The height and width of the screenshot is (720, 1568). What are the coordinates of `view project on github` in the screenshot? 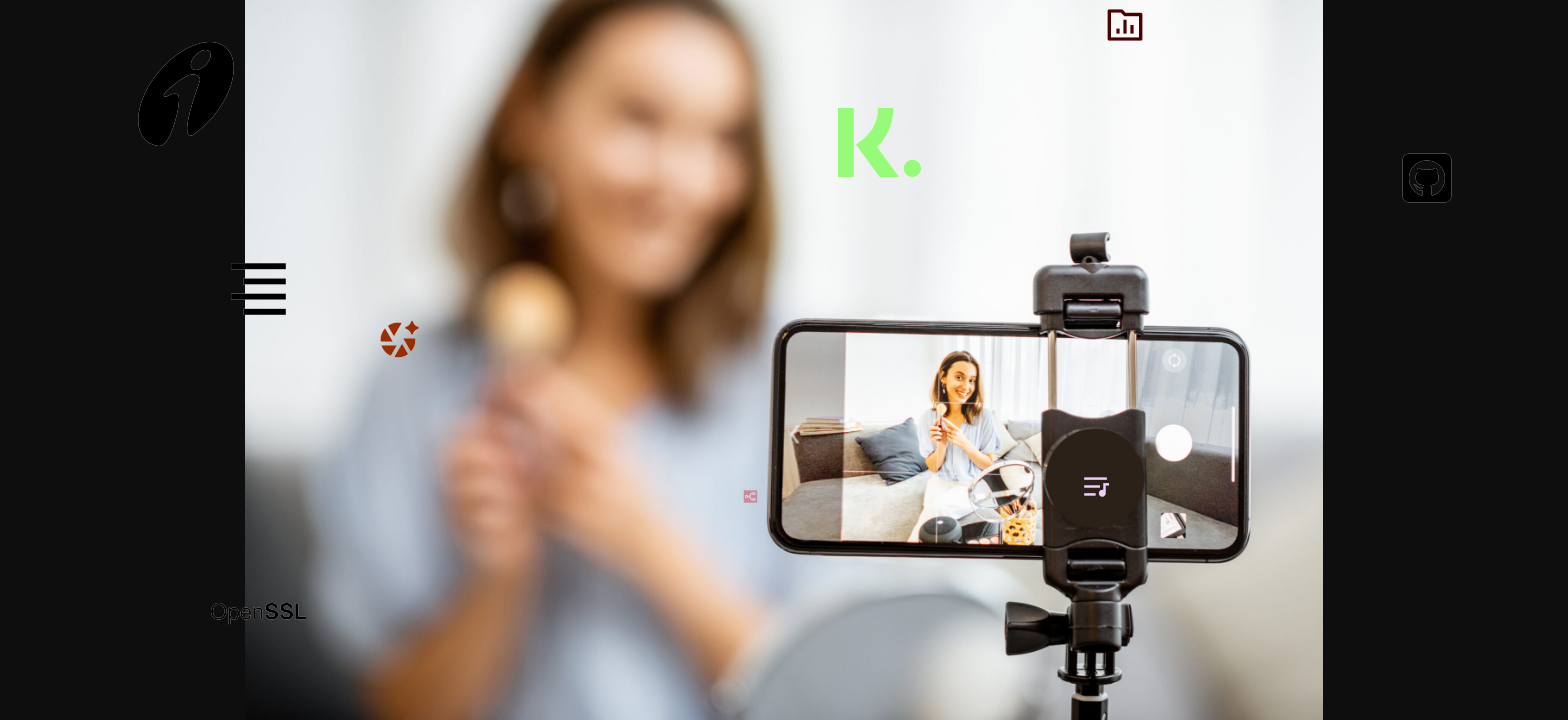 It's located at (1427, 178).